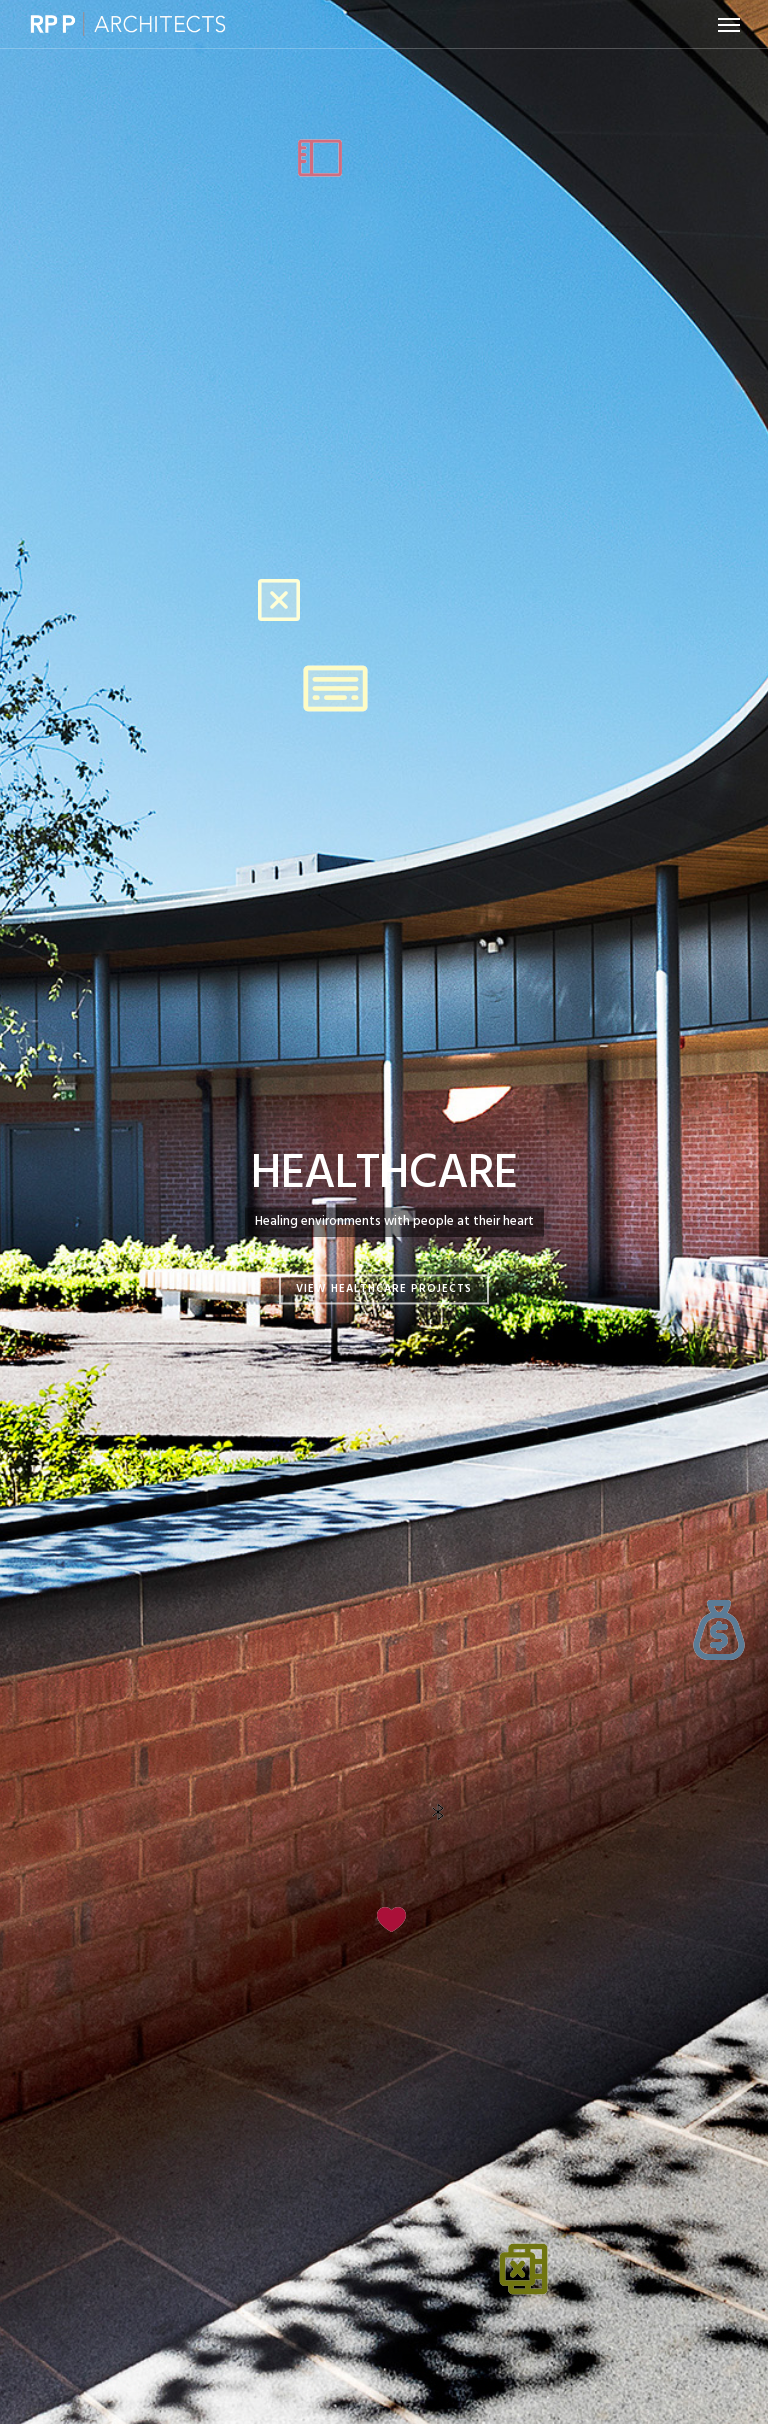  Describe the element at coordinates (320, 158) in the screenshot. I see `toggle the sidebar panel` at that location.